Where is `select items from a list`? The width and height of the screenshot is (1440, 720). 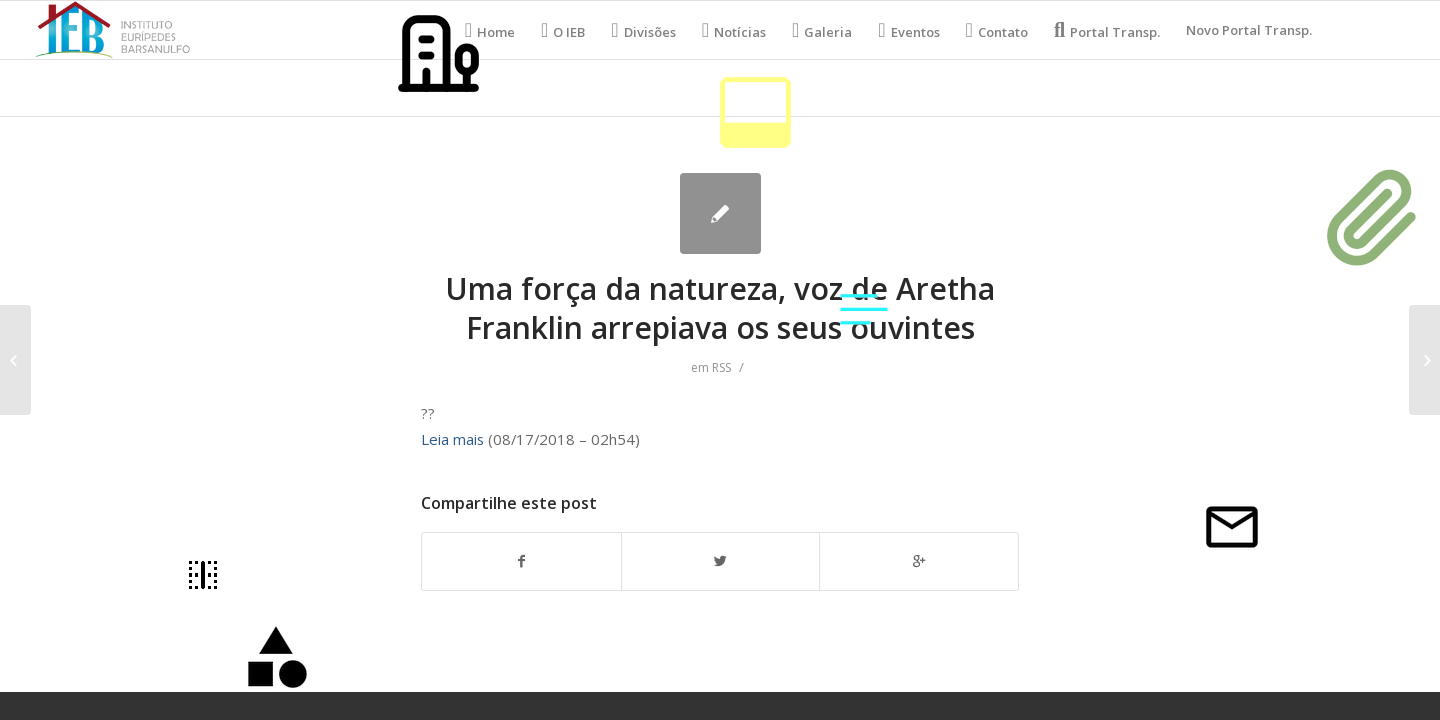 select items from a list is located at coordinates (864, 311).